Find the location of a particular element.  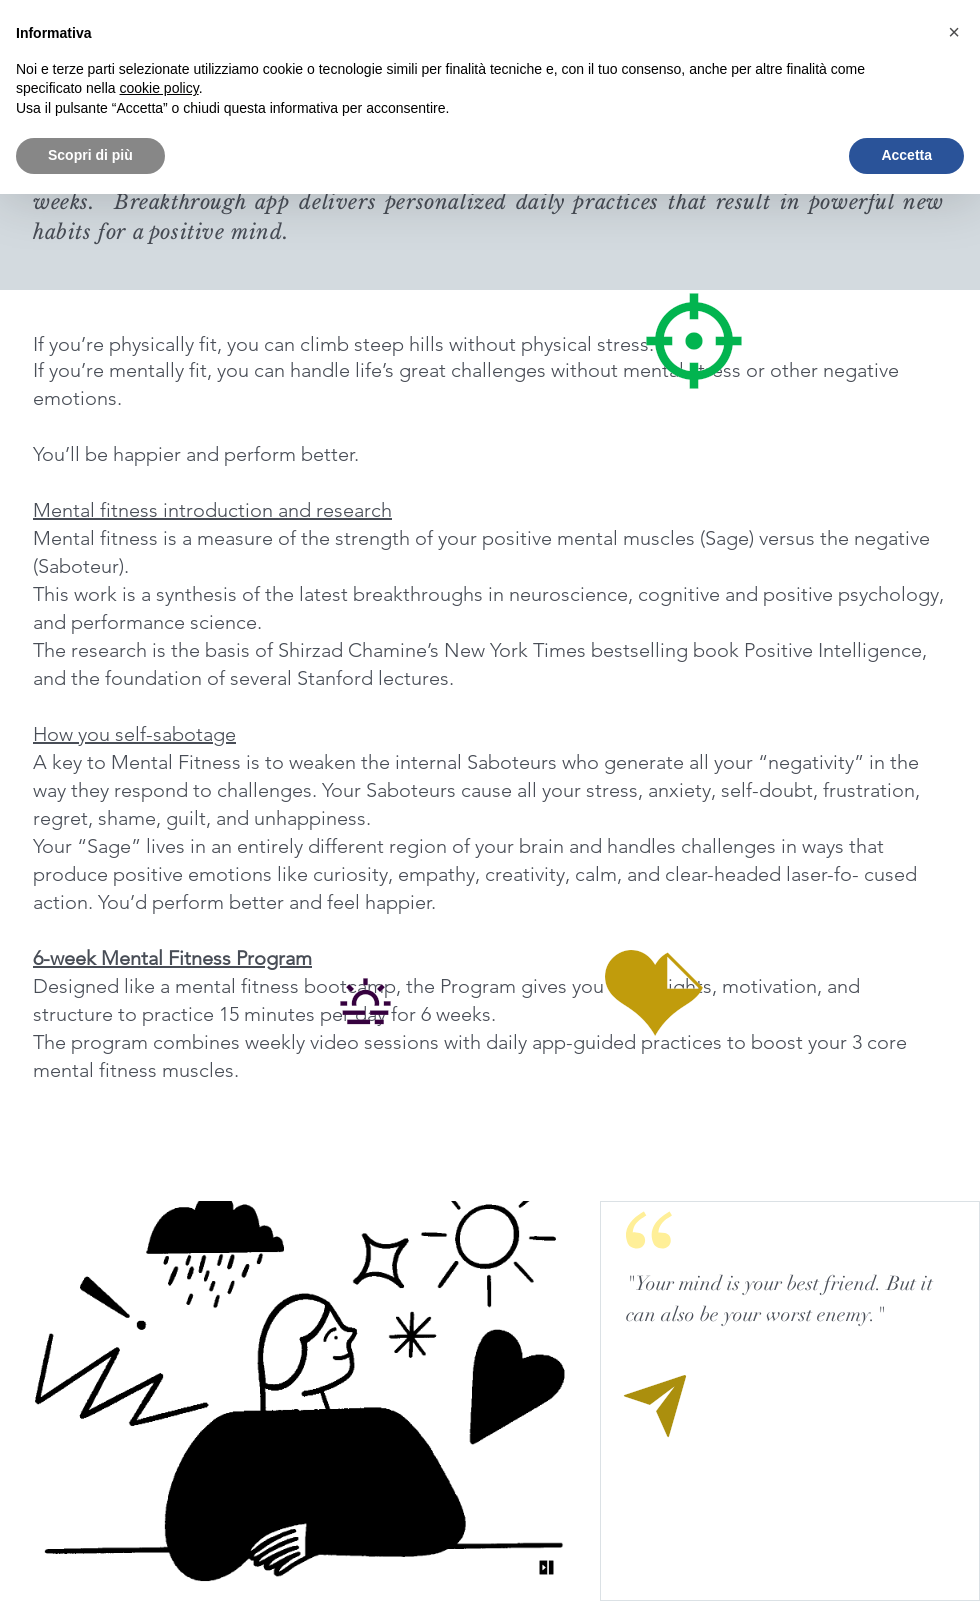

indicates hazy weather conditions is located at coordinates (365, 1003).